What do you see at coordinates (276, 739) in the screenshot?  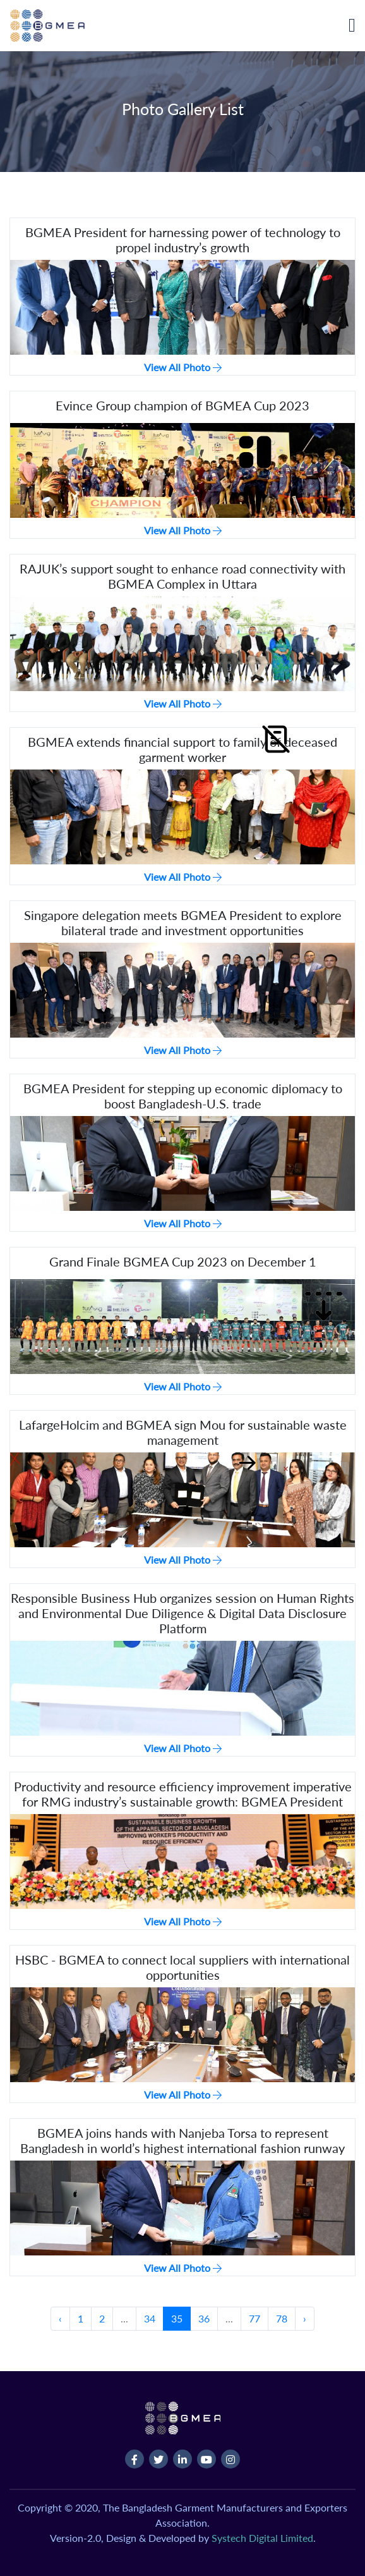 I see `notes feature disabled` at bounding box center [276, 739].